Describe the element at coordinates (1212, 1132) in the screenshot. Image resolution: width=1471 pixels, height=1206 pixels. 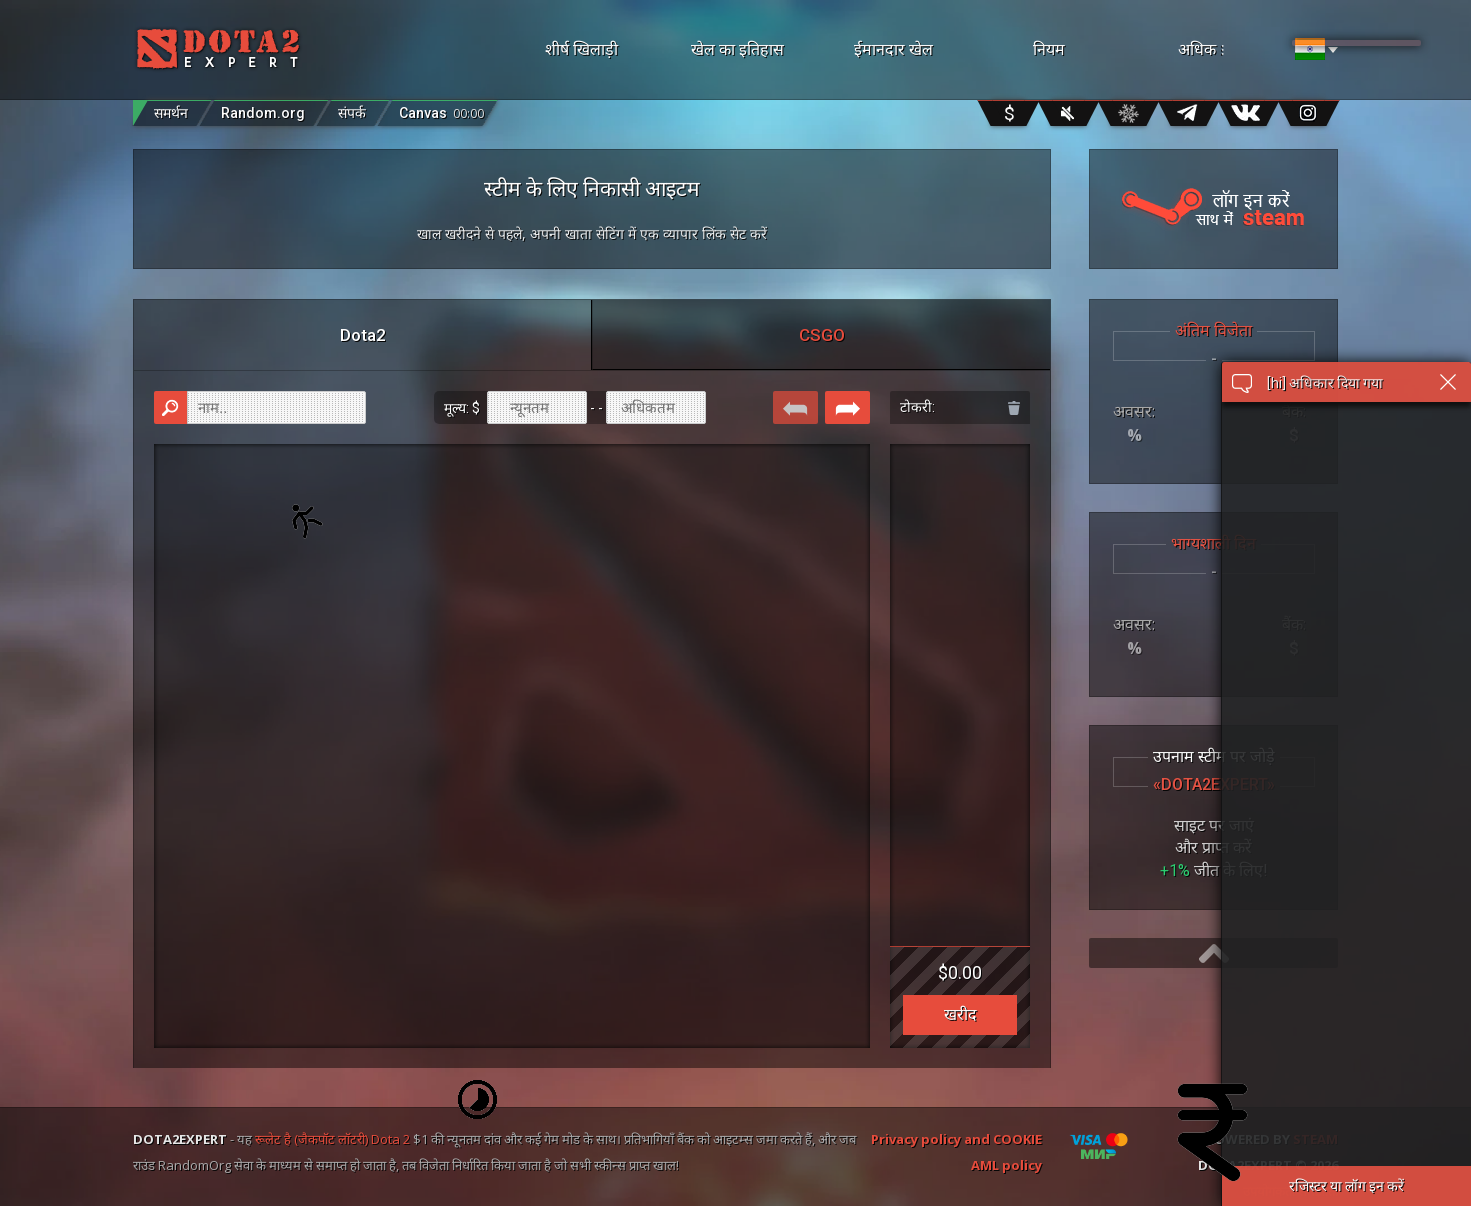
I see `indicates price or payment in Indian rupees` at that location.